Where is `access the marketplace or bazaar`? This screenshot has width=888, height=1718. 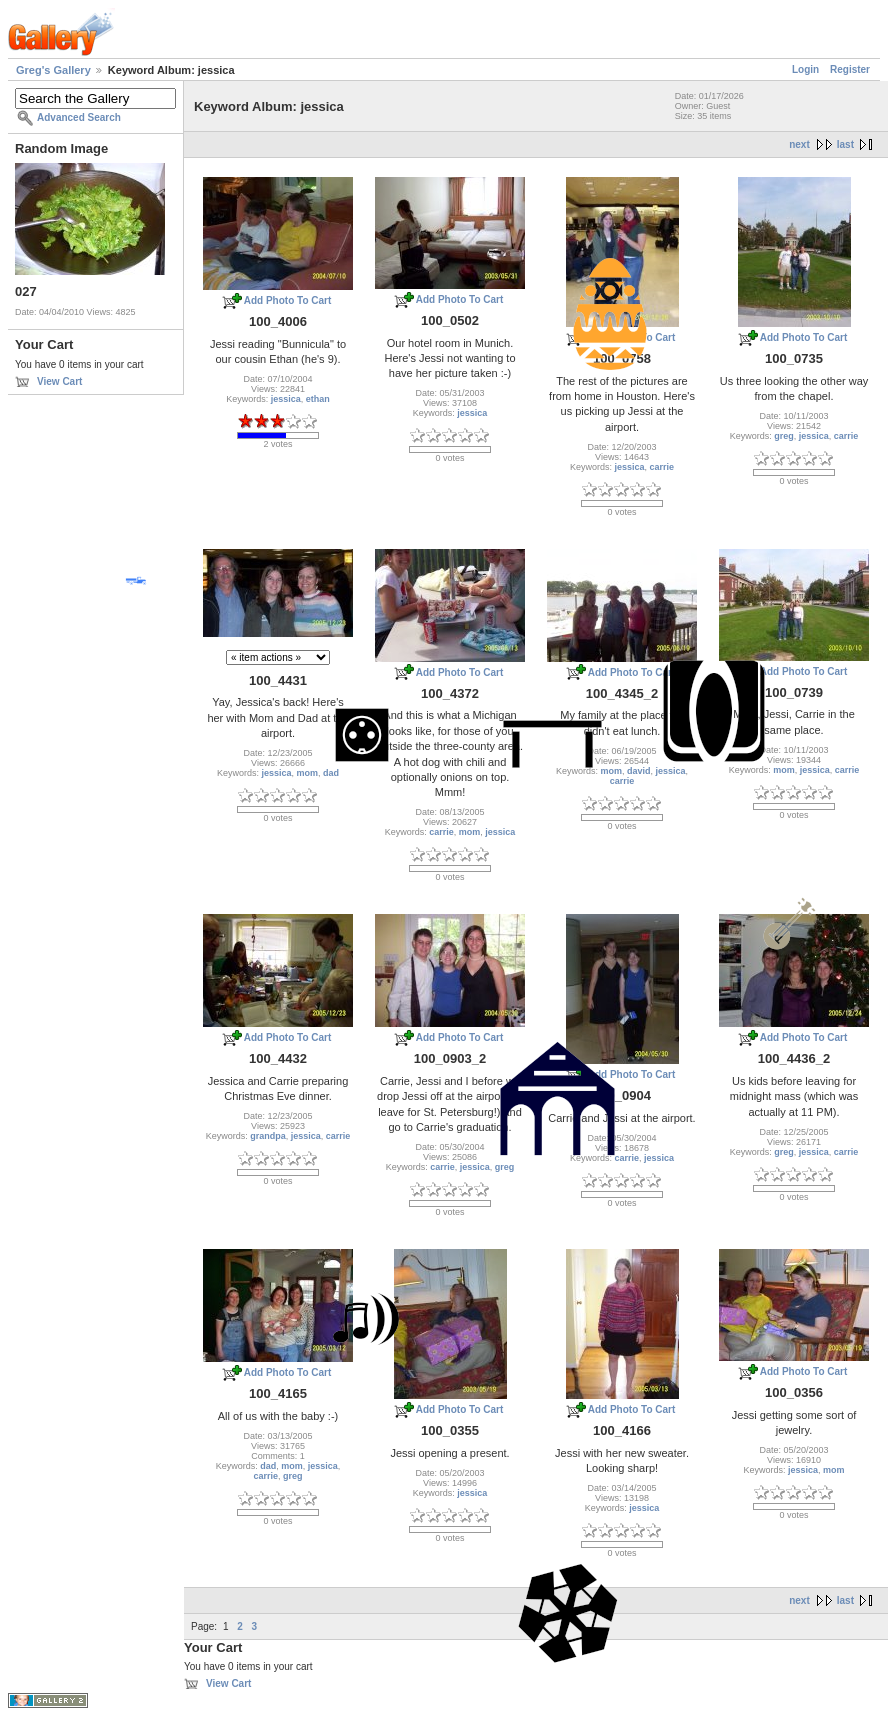
access the marketplace or bazaar is located at coordinates (557, 1098).